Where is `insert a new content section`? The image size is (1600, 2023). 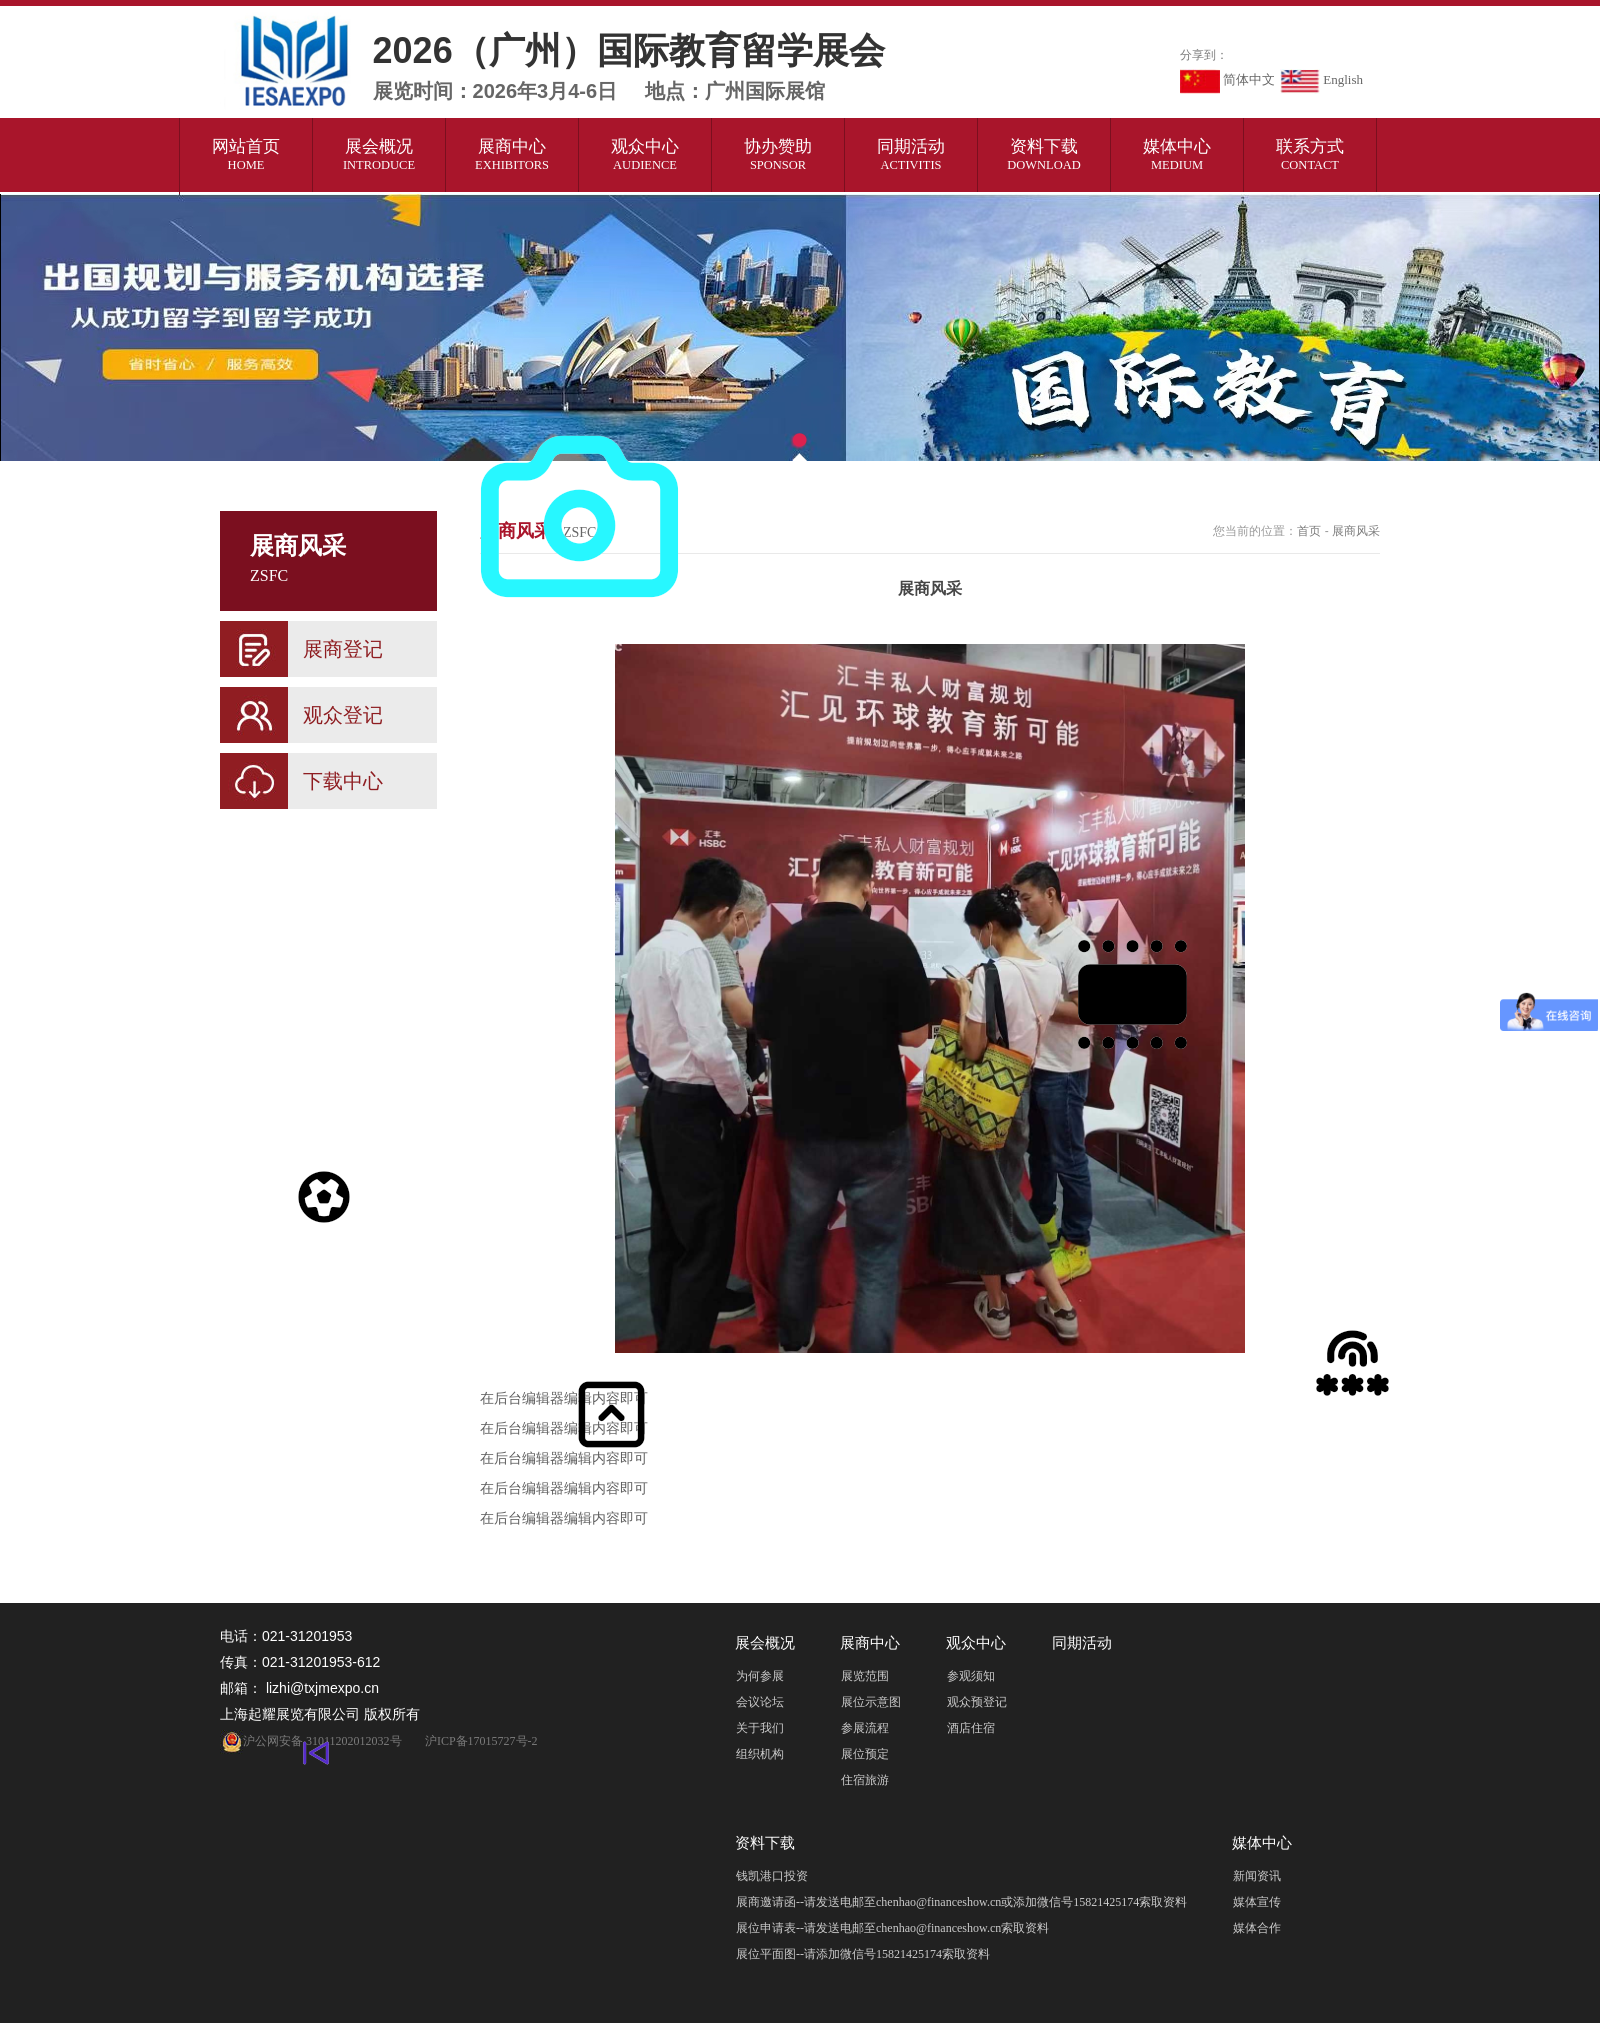 insert a new content section is located at coordinates (1132, 994).